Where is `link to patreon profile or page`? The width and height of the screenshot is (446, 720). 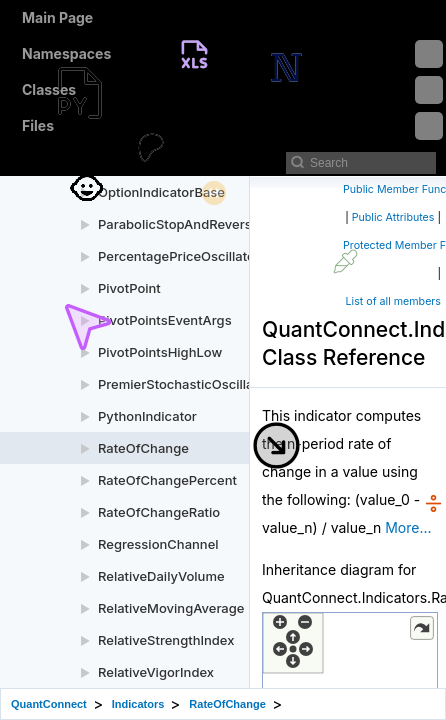
link to patreon profile or page is located at coordinates (150, 147).